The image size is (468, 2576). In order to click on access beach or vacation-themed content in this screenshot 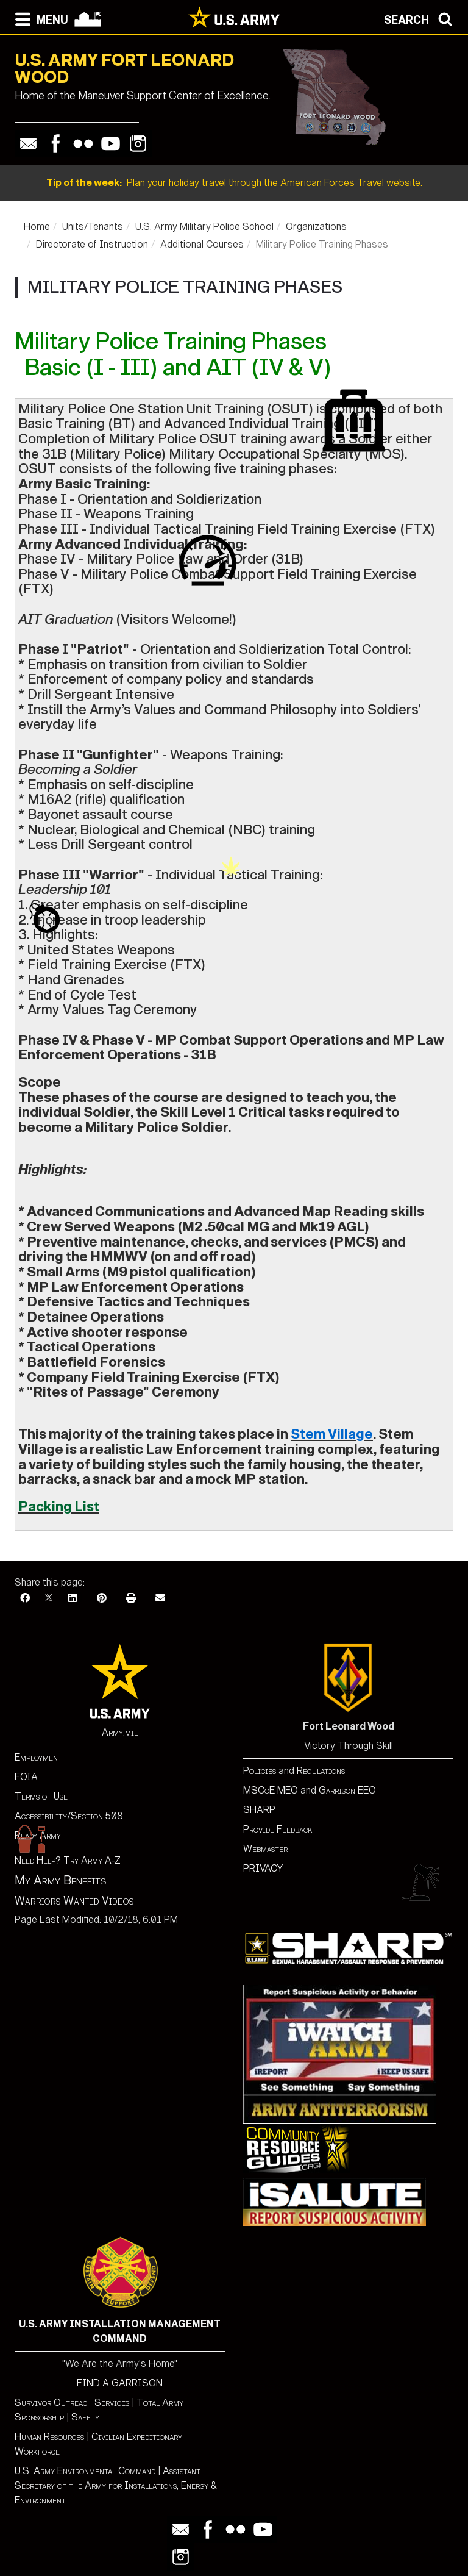, I will do `click(31, 1839)`.